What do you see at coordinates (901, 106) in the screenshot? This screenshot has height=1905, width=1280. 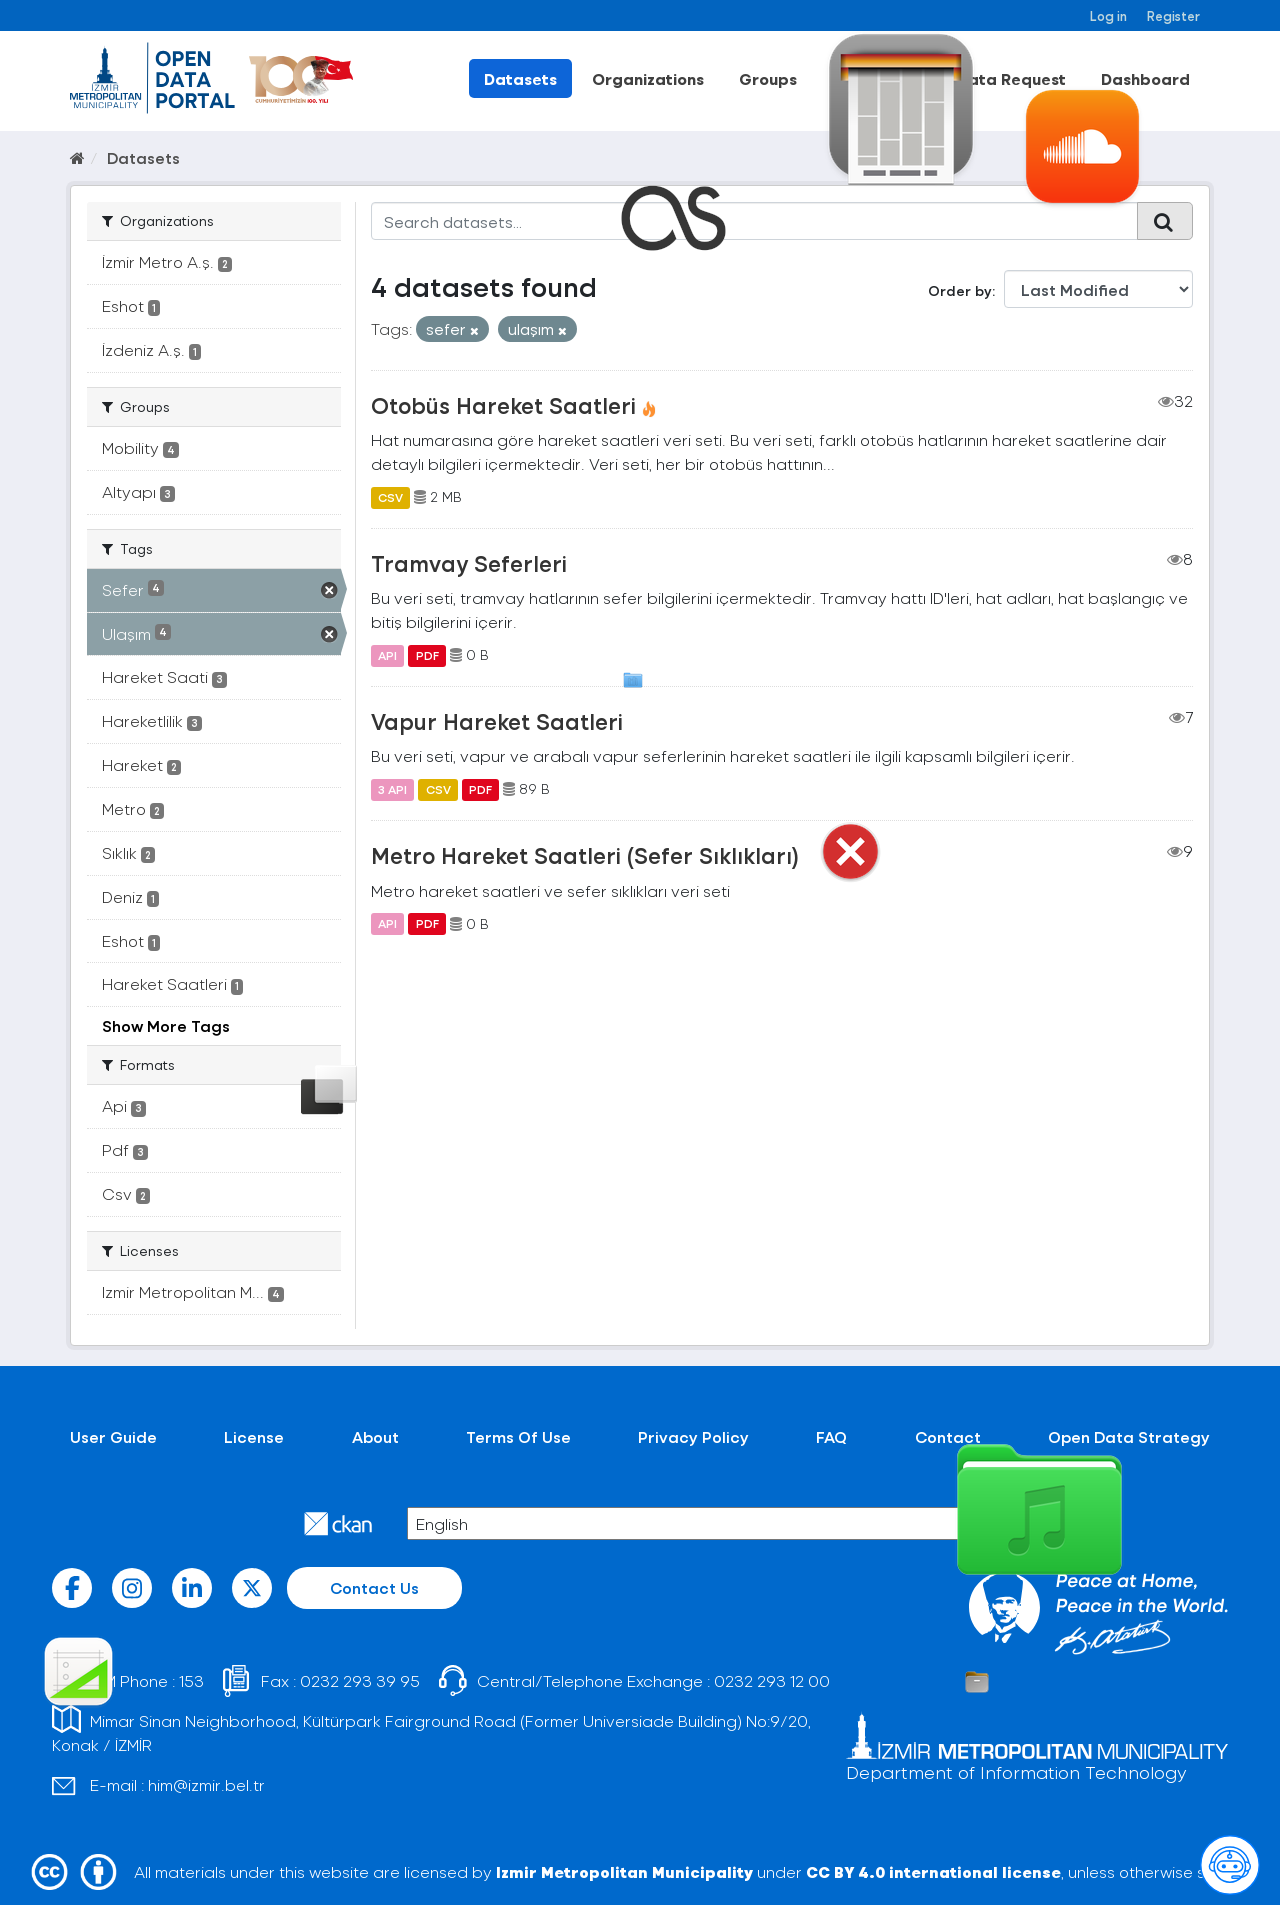 I see `open pulp comic book reader app` at bounding box center [901, 106].